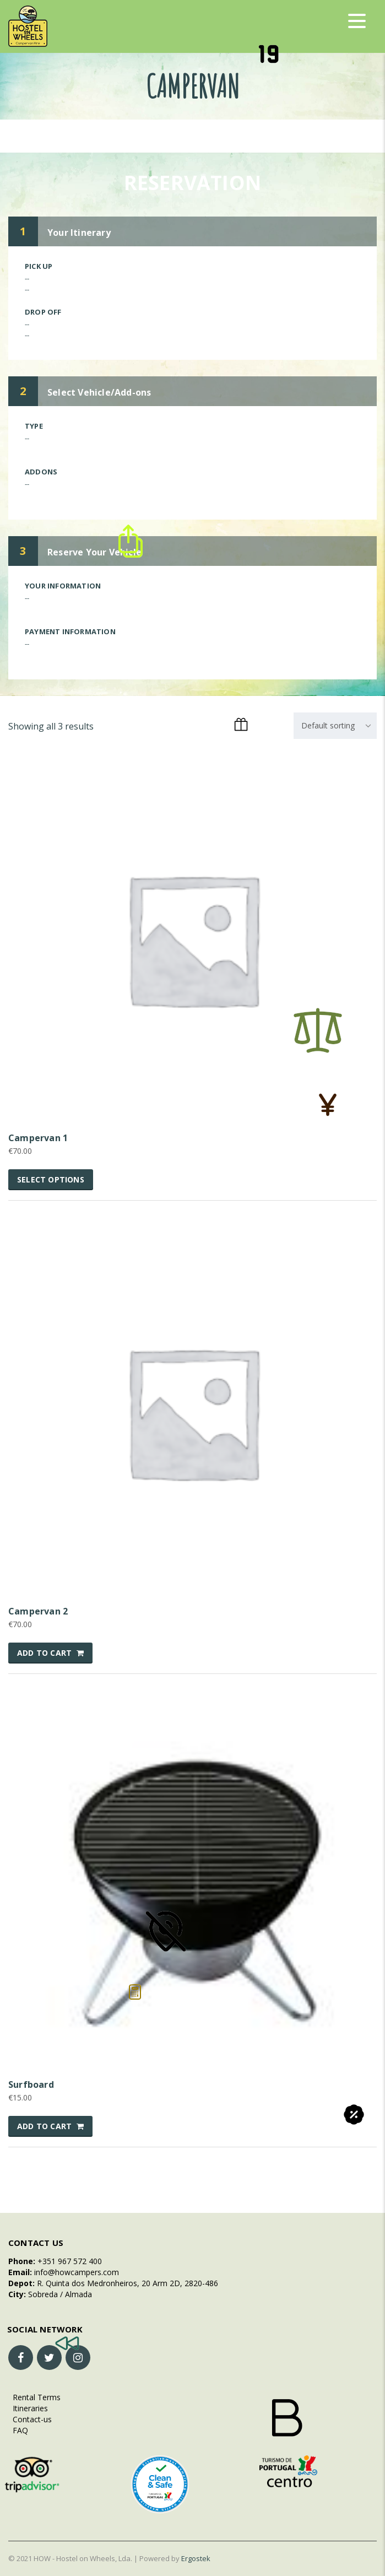  What do you see at coordinates (354, 2114) in the screenshot?
I see `view available discounts or promotions` at bounding box center [354, 2114].